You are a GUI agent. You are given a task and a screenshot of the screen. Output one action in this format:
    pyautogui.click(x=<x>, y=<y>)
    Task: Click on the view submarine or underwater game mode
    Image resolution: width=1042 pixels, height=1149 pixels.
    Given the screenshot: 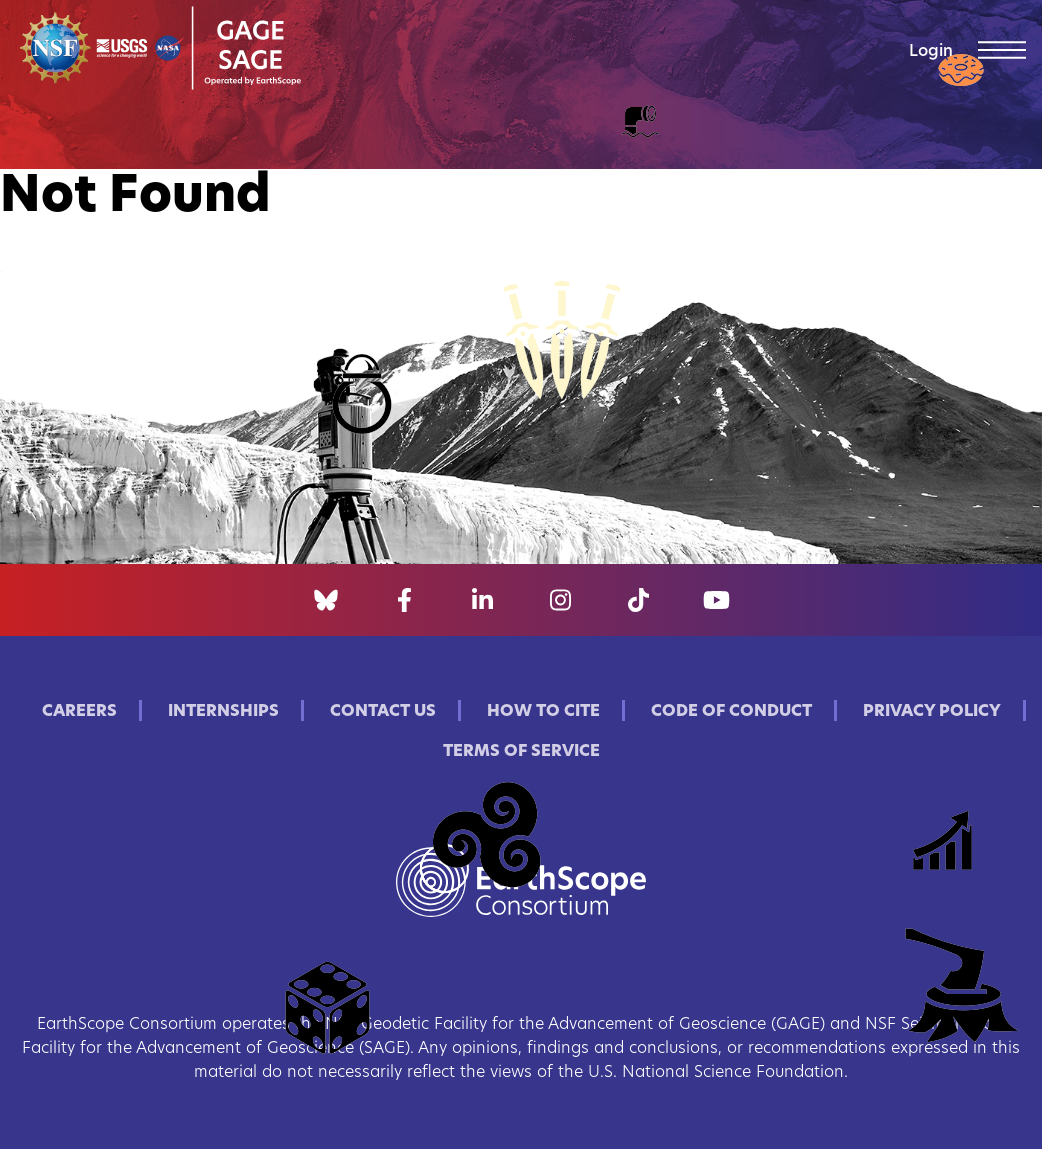 What is the action you would take?
    pyautogui.click(x=640, y=121)
    